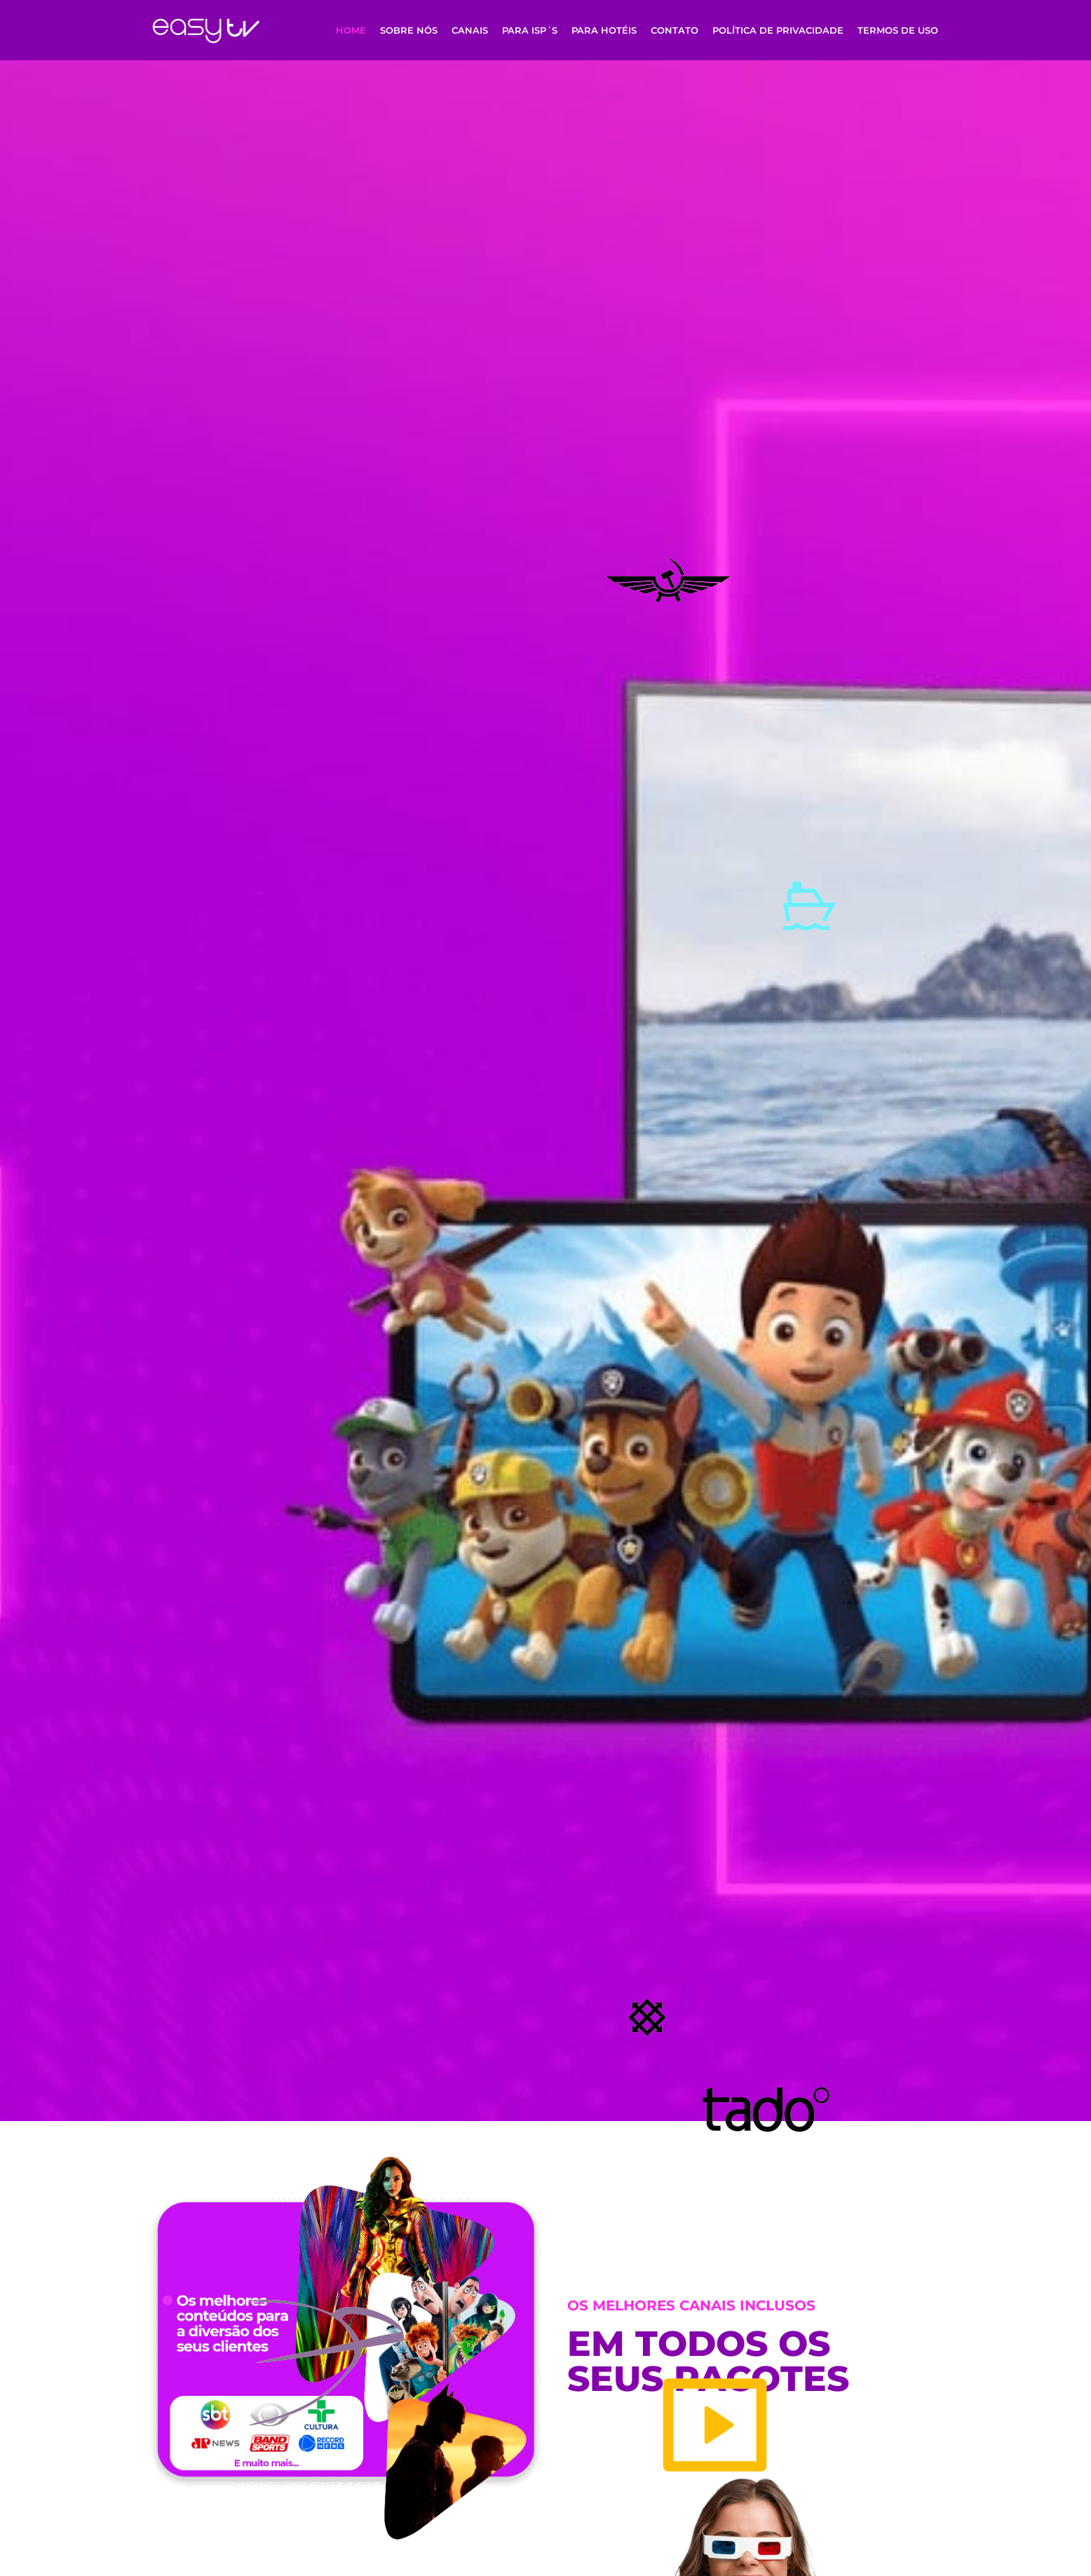 The height and width of the screenshot is (2576, 1091). I want to click on centos linux operating system logo, so click(647, 2017).